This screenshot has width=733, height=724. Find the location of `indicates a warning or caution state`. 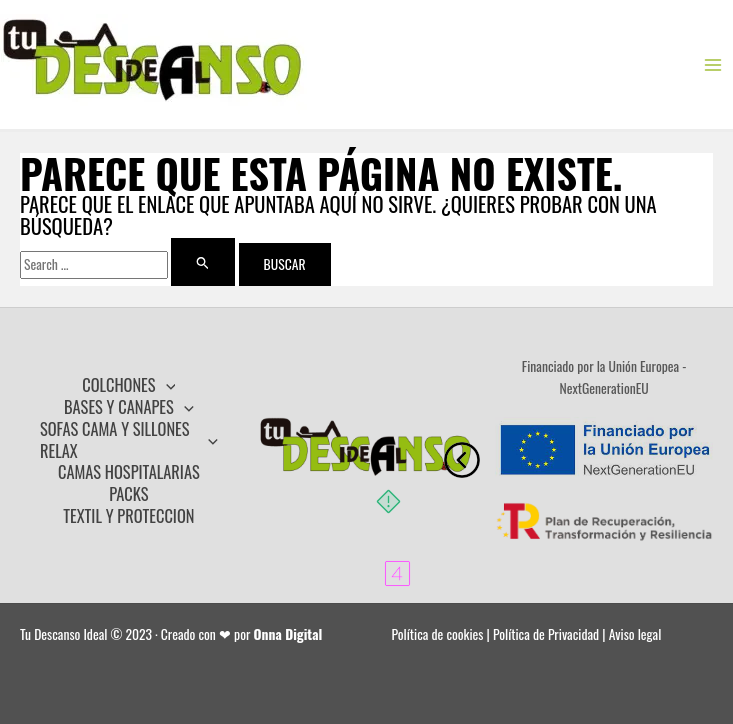

indicates a warning or caution state is located at coordinates (388, 501).